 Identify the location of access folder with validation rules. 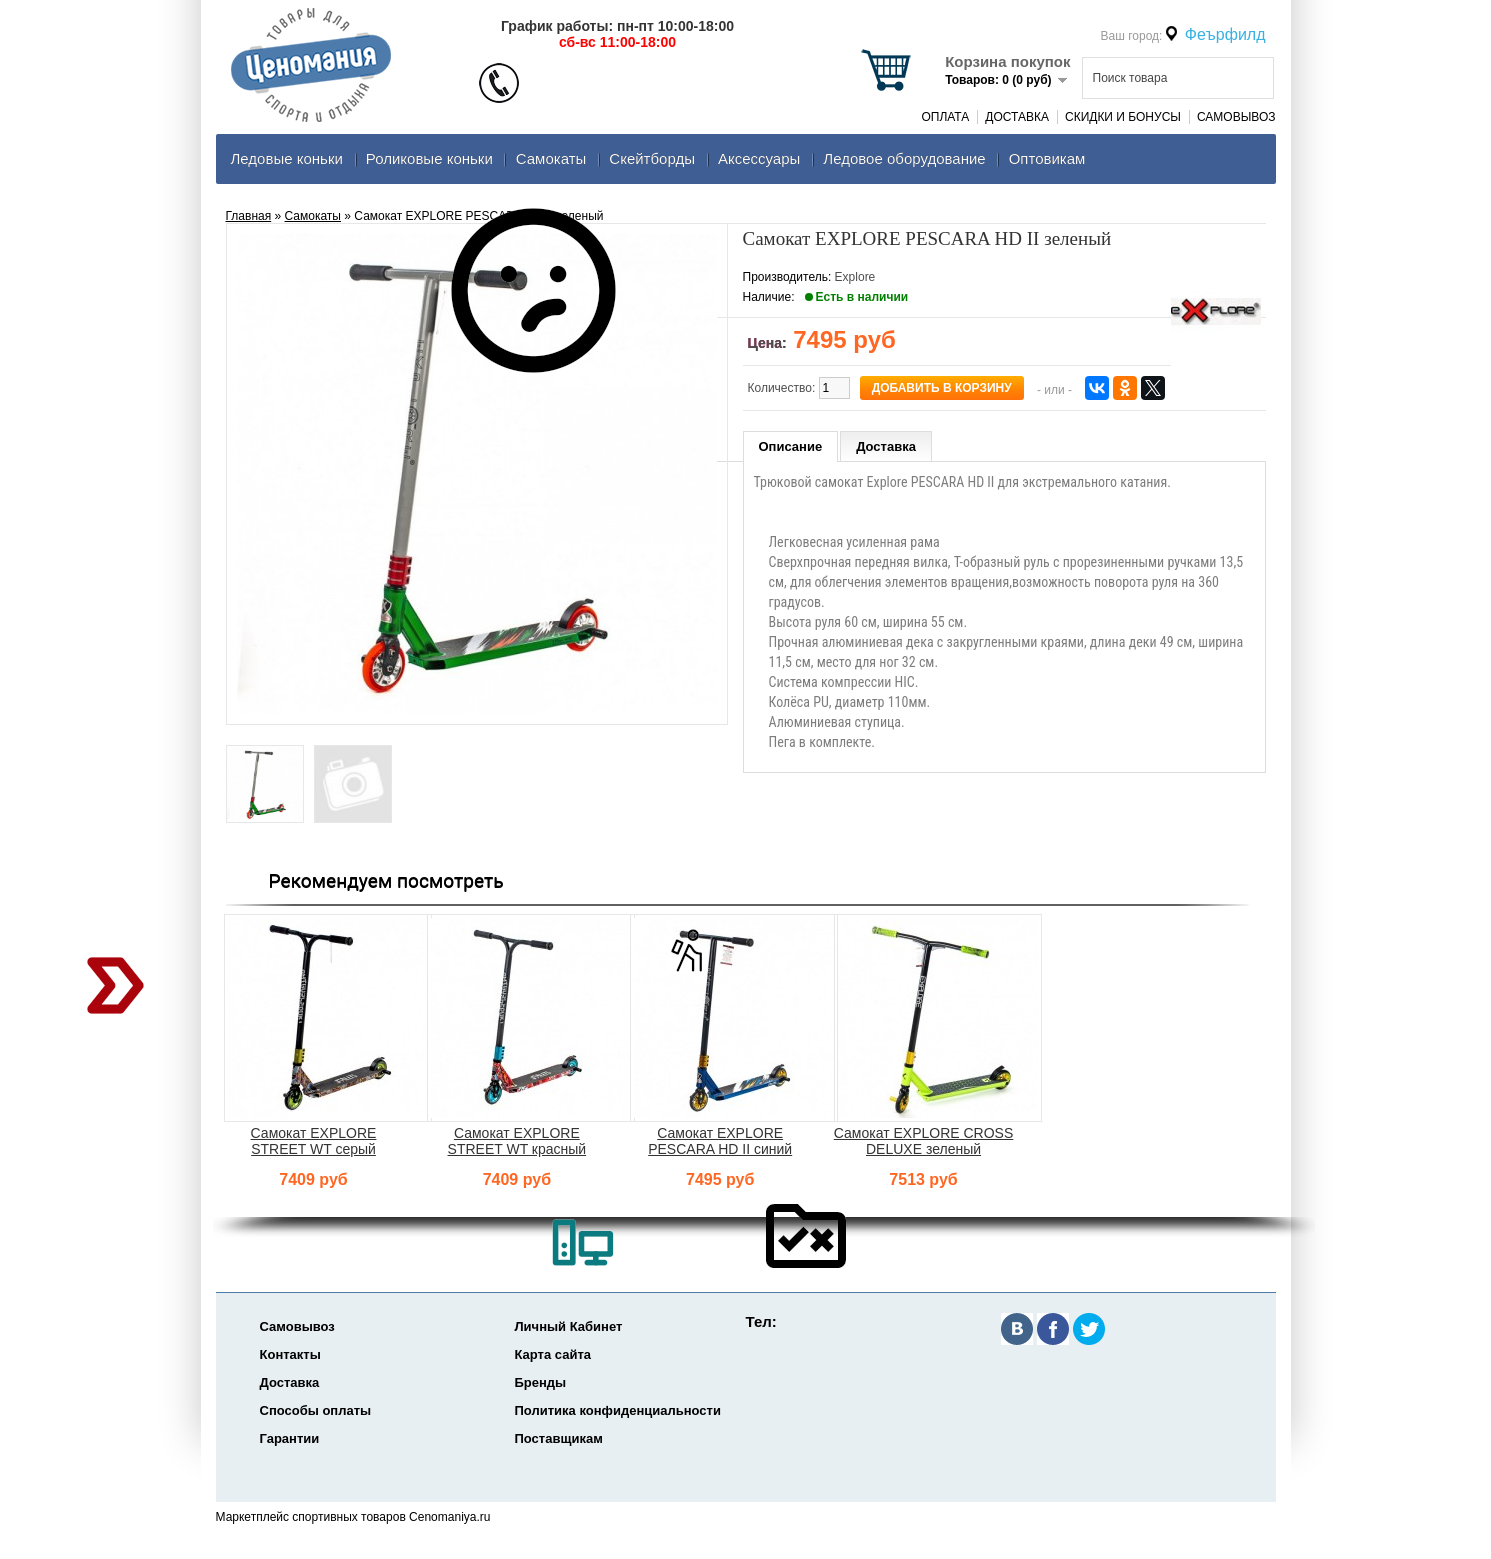
(806, 1236).